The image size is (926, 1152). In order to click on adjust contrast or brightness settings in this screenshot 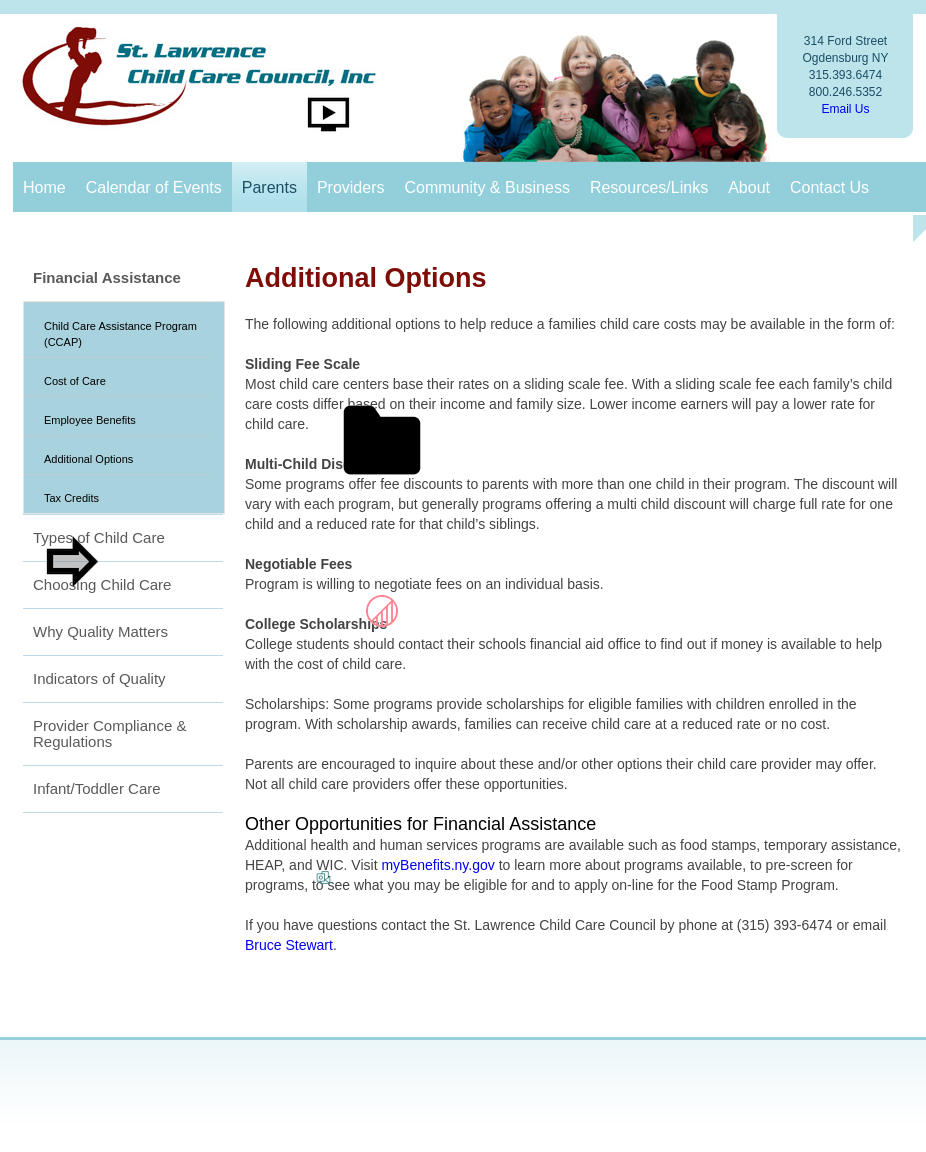, I will do `click(382, 611)`.